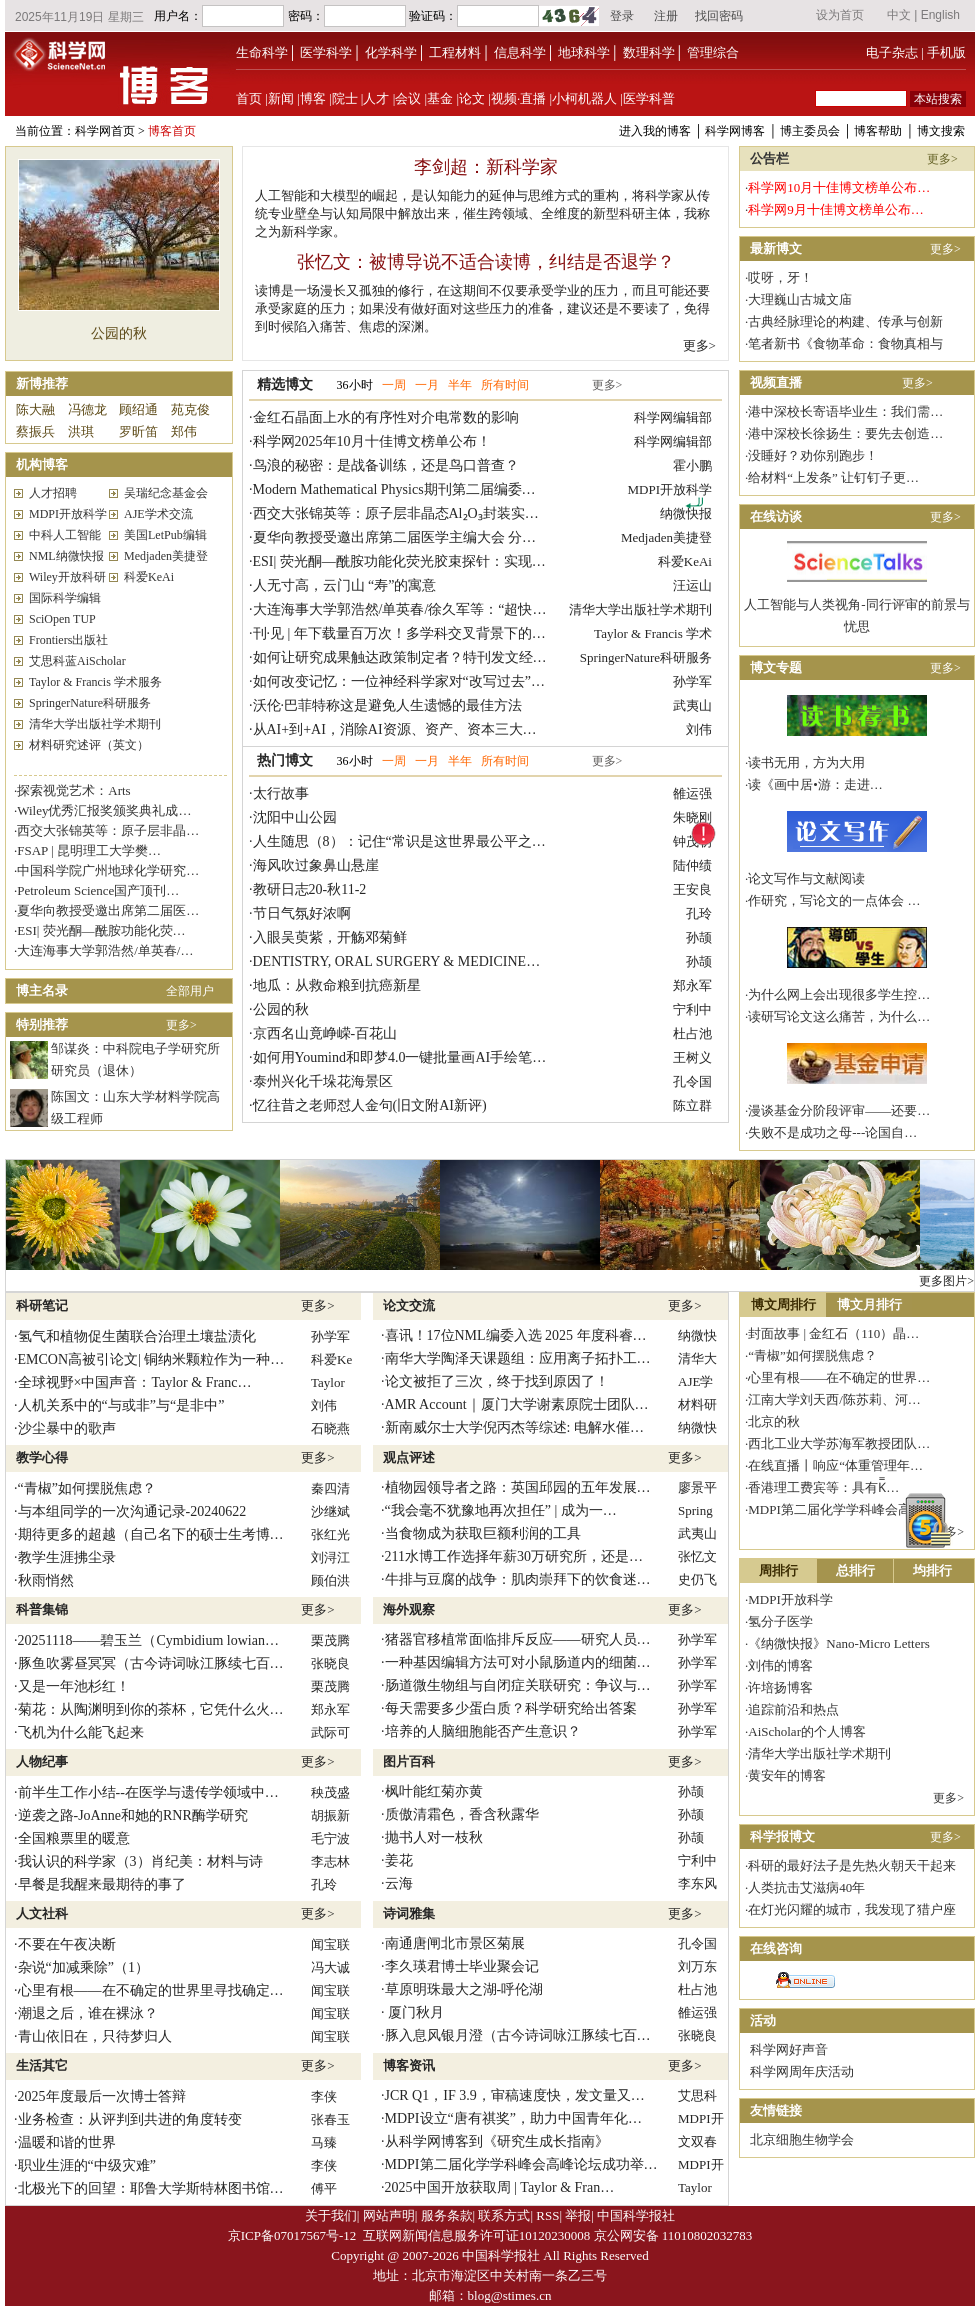 The width and height of the screenshot is (980, 2306). Describe the element at coordinates (703, 833) in the screenshot. I see `report a system crash or error` at that location.